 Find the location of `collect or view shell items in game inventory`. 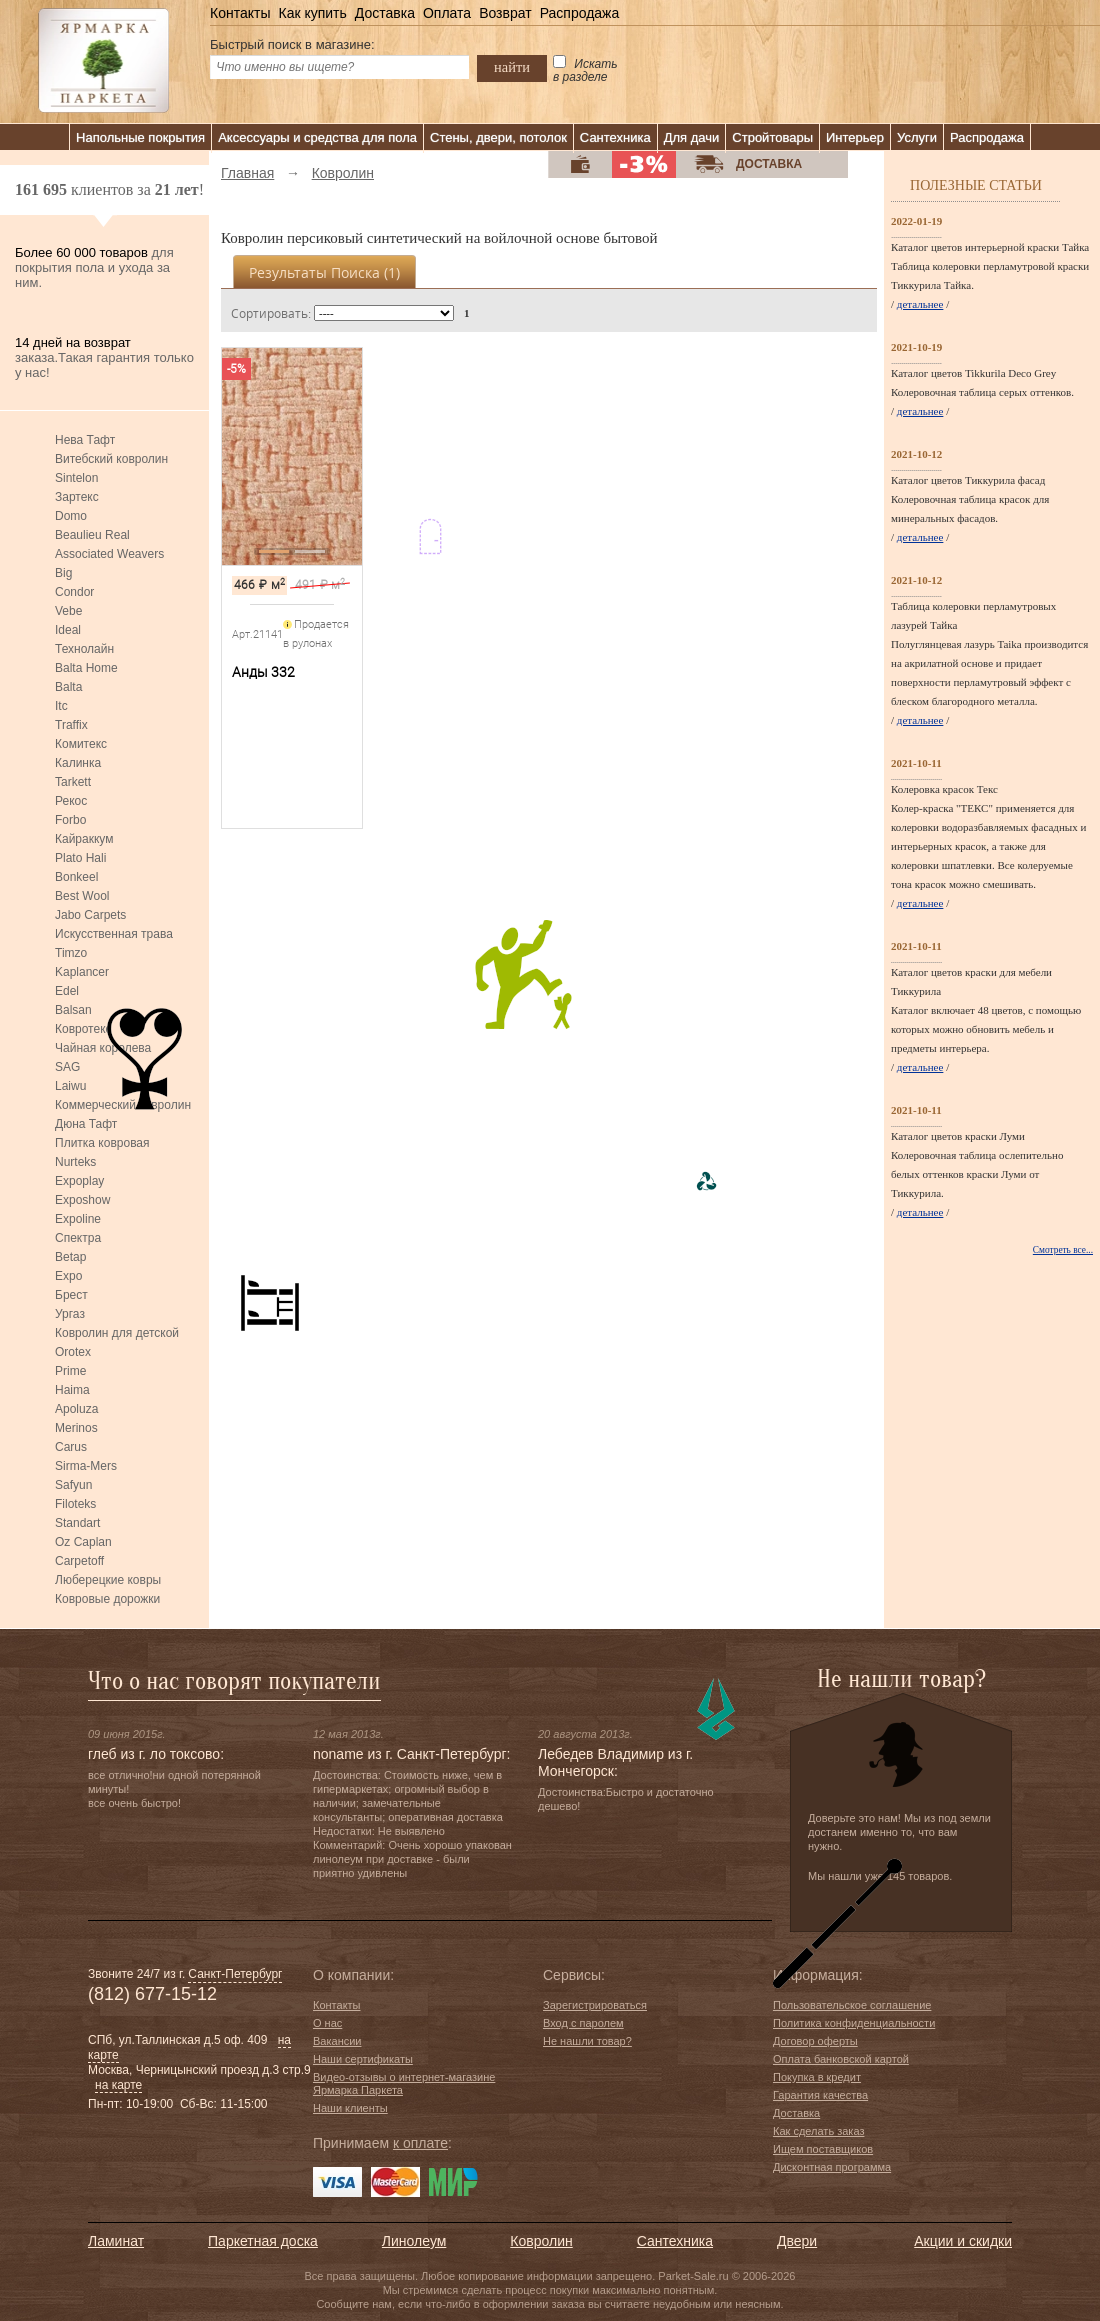

collect or view shell items in game inventory is located at coordinates (706, 1181).